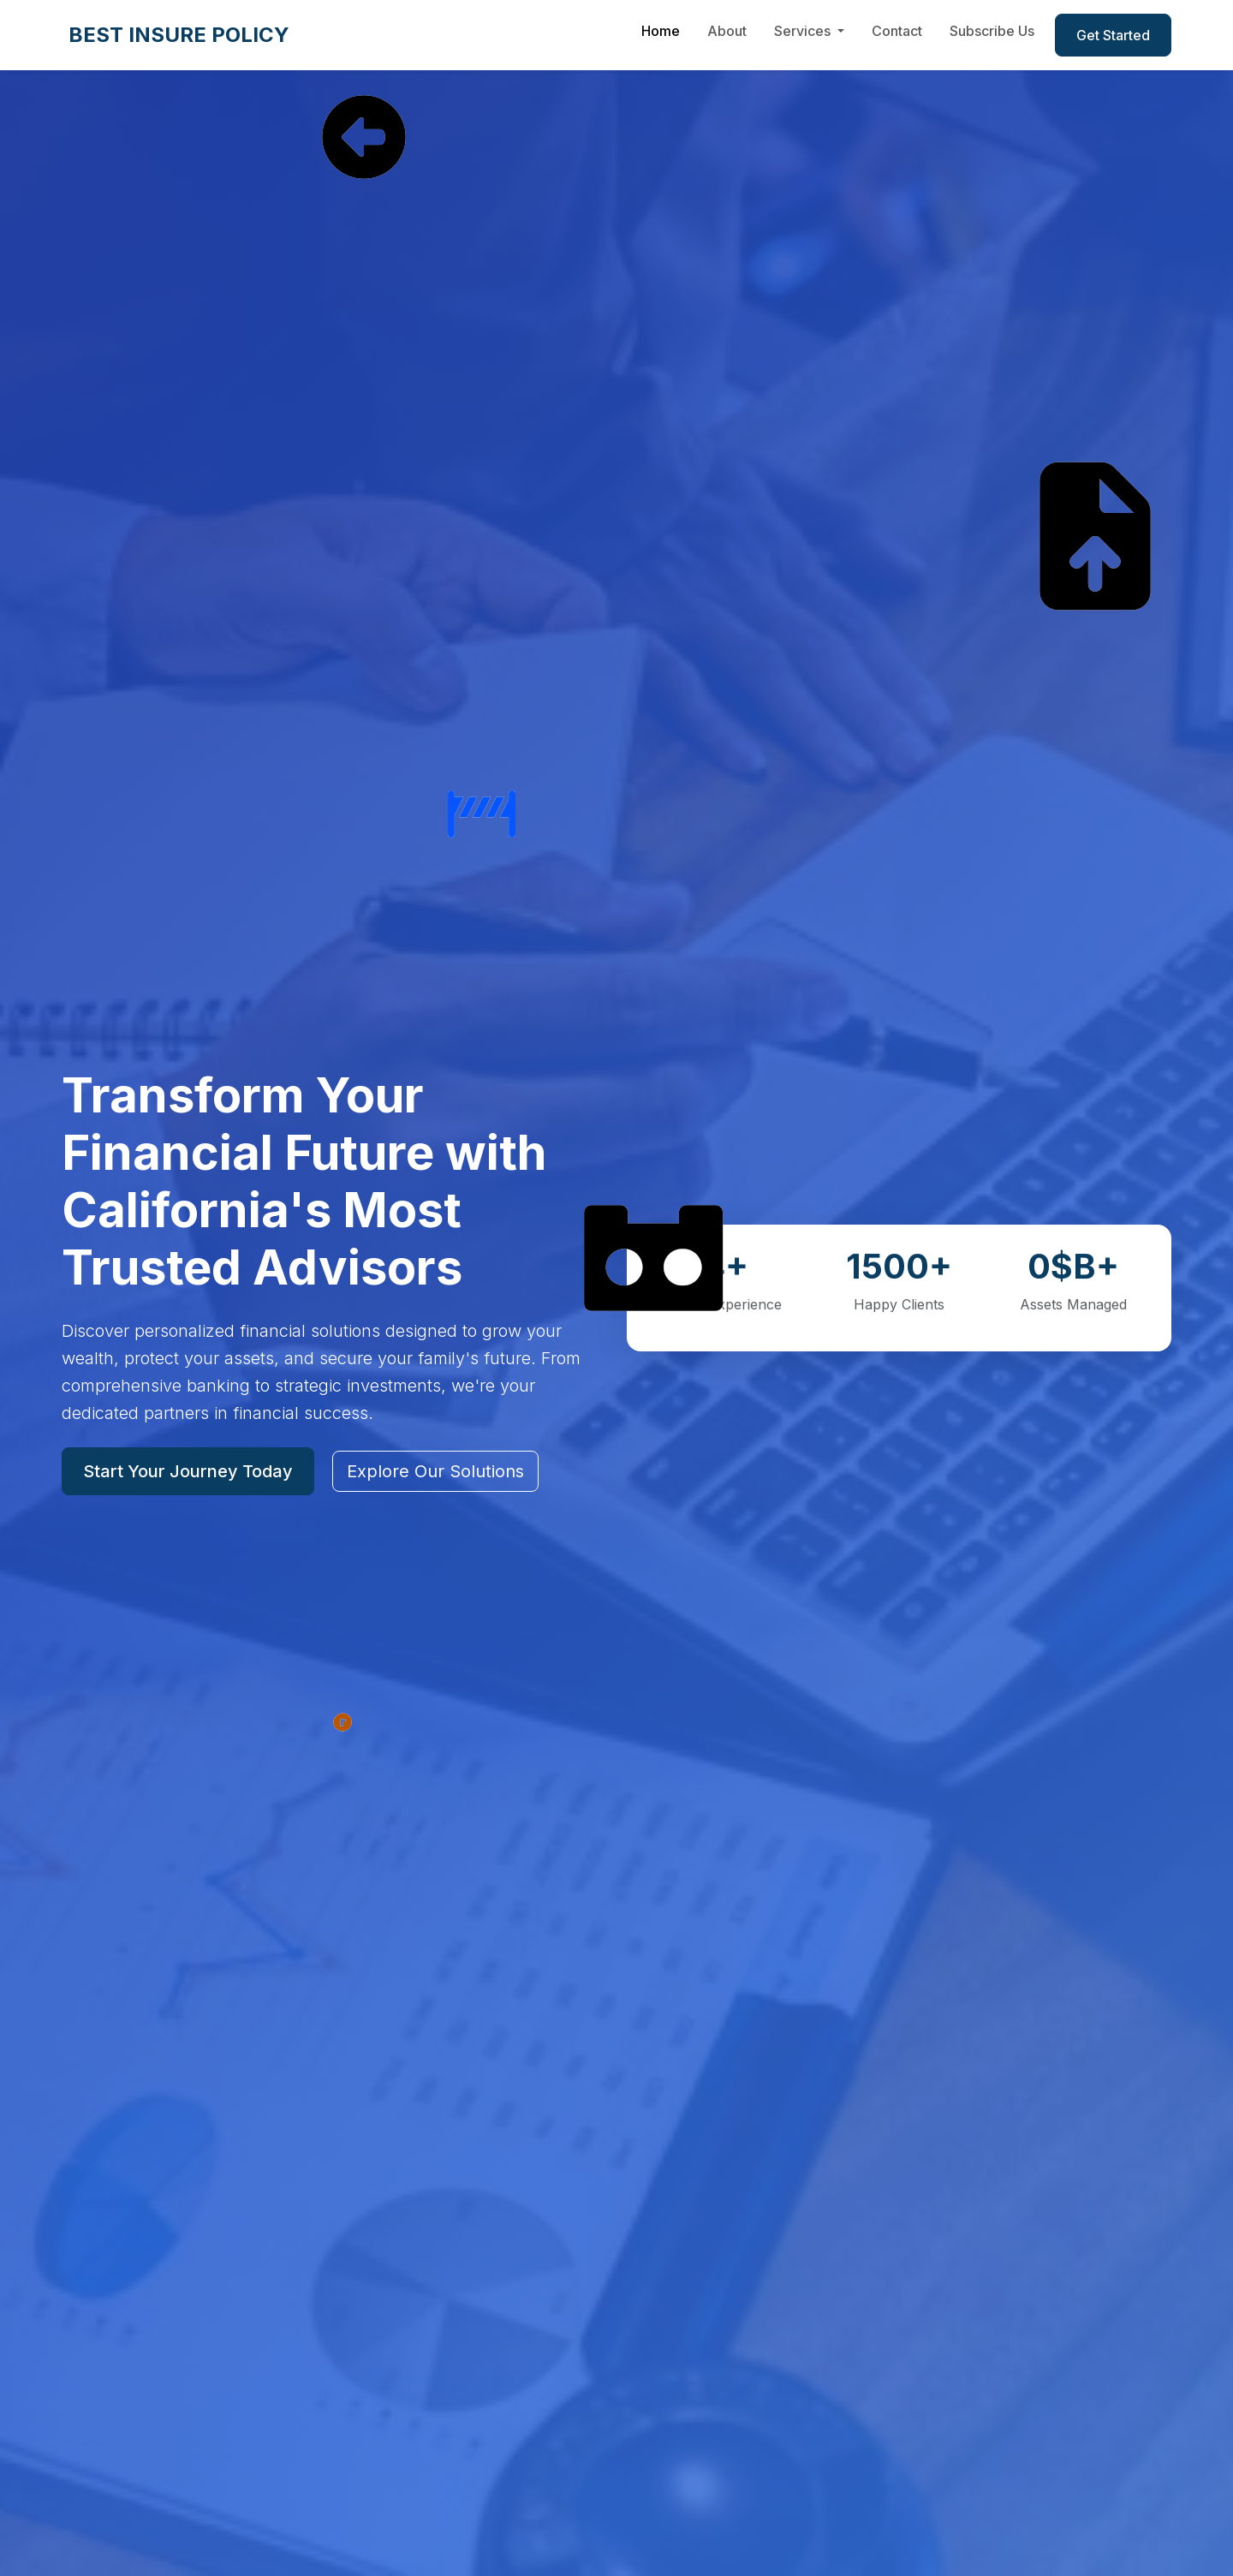 Image resolution: width=1233 pixels, height=2576 pixels. Describe the element at coordinates (342, 1722) in the screenshot. I see `open ravelry app or website` at that location.